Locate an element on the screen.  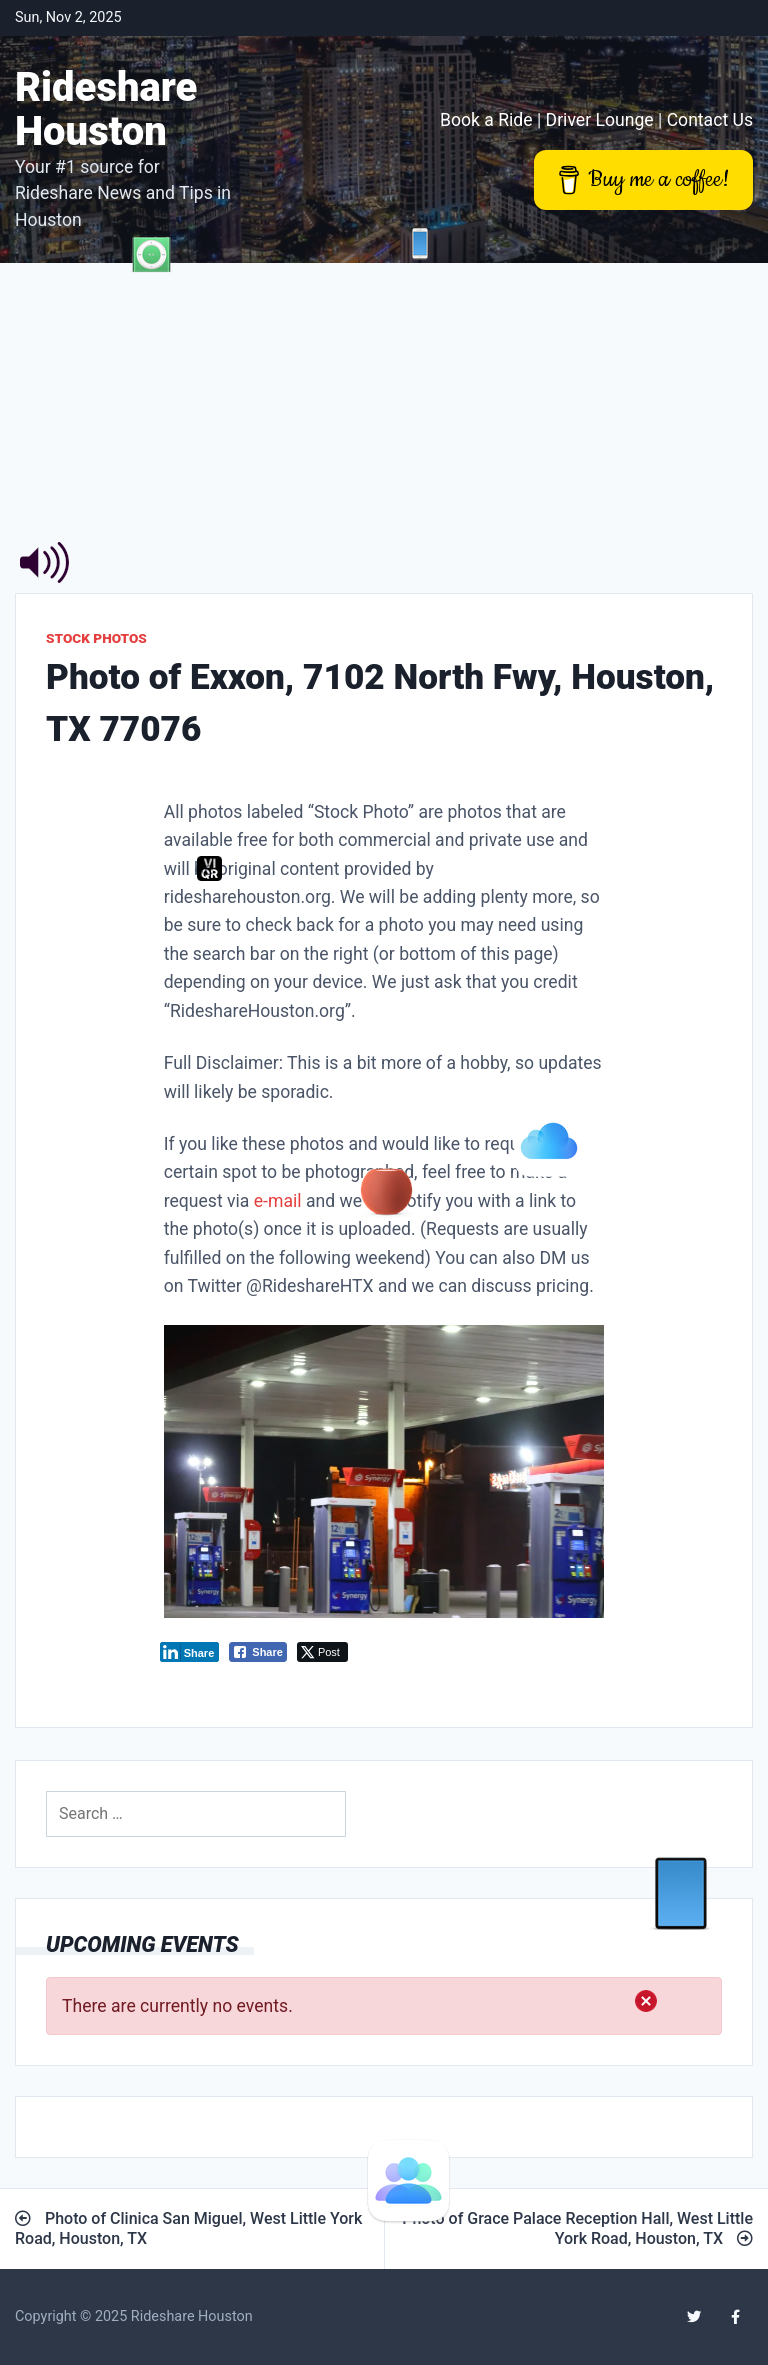
HomePod mini smart speaker in orange is located at coordinates (386, 1196).